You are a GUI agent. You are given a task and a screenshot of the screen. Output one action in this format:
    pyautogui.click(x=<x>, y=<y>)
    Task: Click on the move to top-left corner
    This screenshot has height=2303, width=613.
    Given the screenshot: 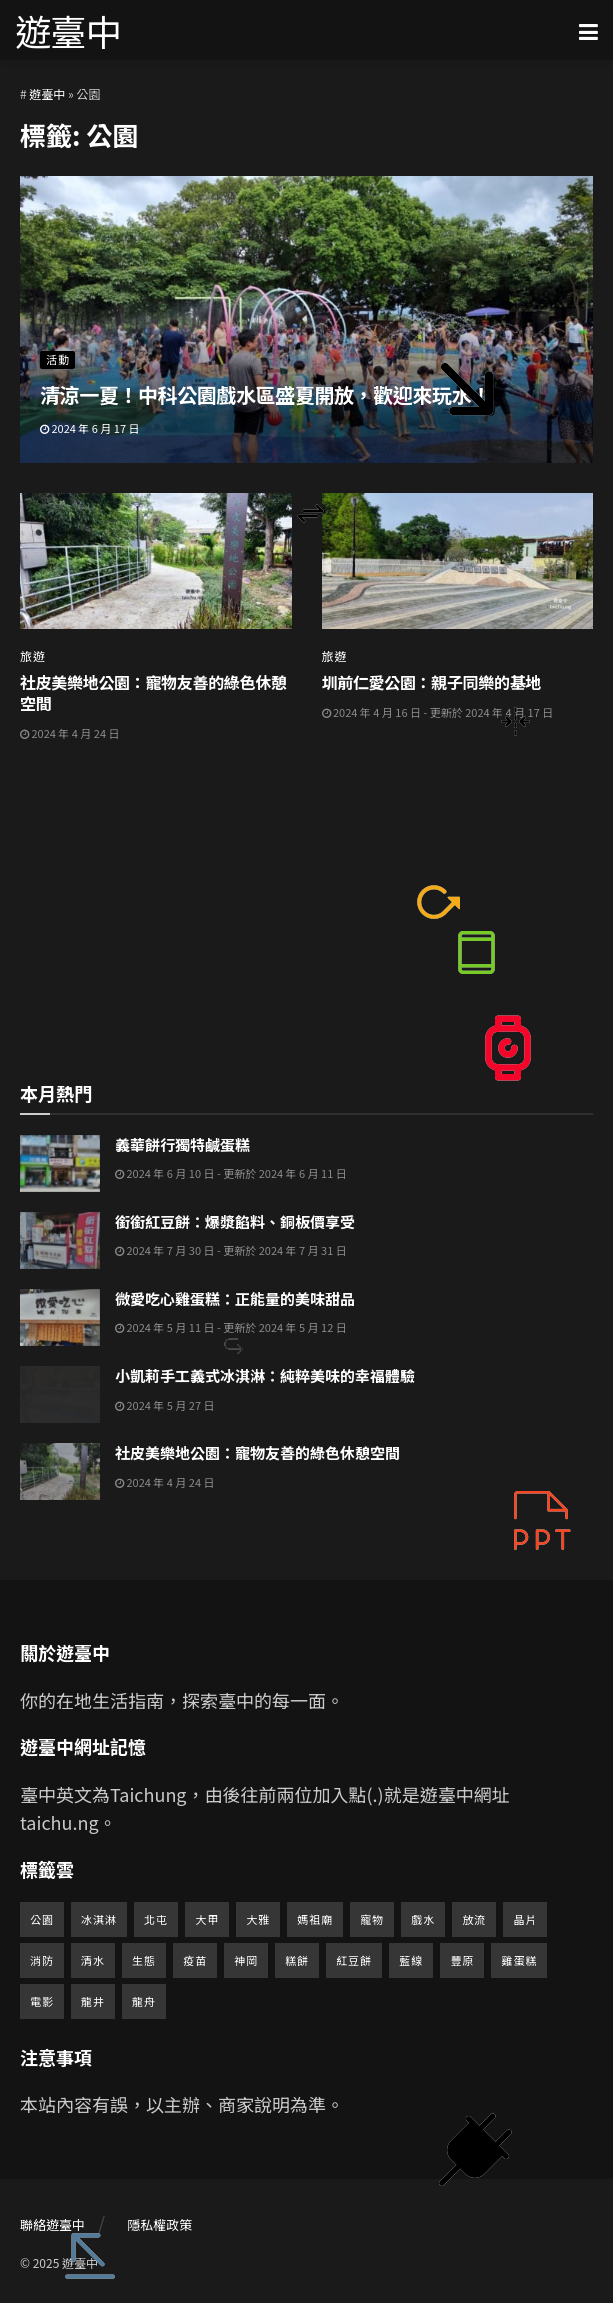 What is the action you would take?
    pyautogui.click(x=88, y=2256)
    